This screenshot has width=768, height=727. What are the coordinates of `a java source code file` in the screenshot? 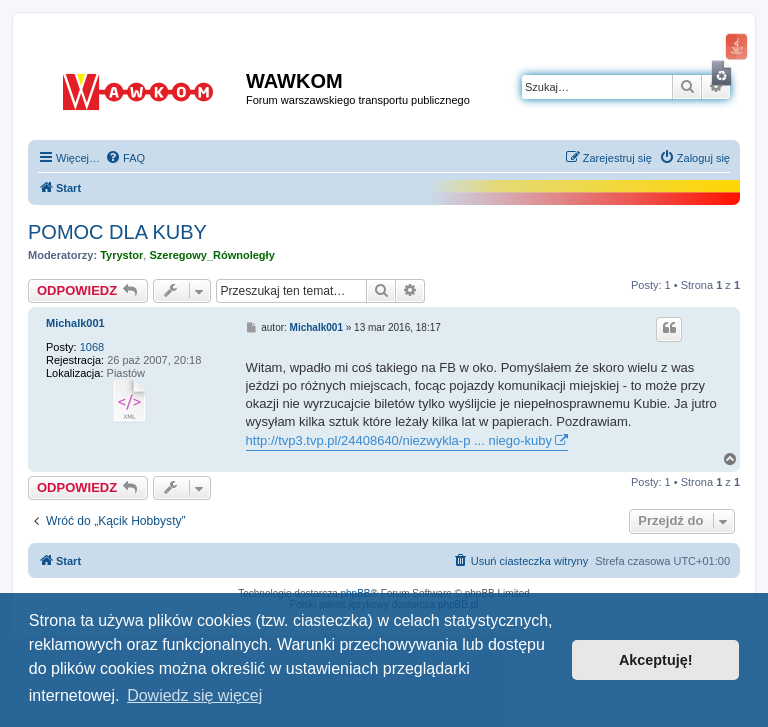 It's located at (736, 46).